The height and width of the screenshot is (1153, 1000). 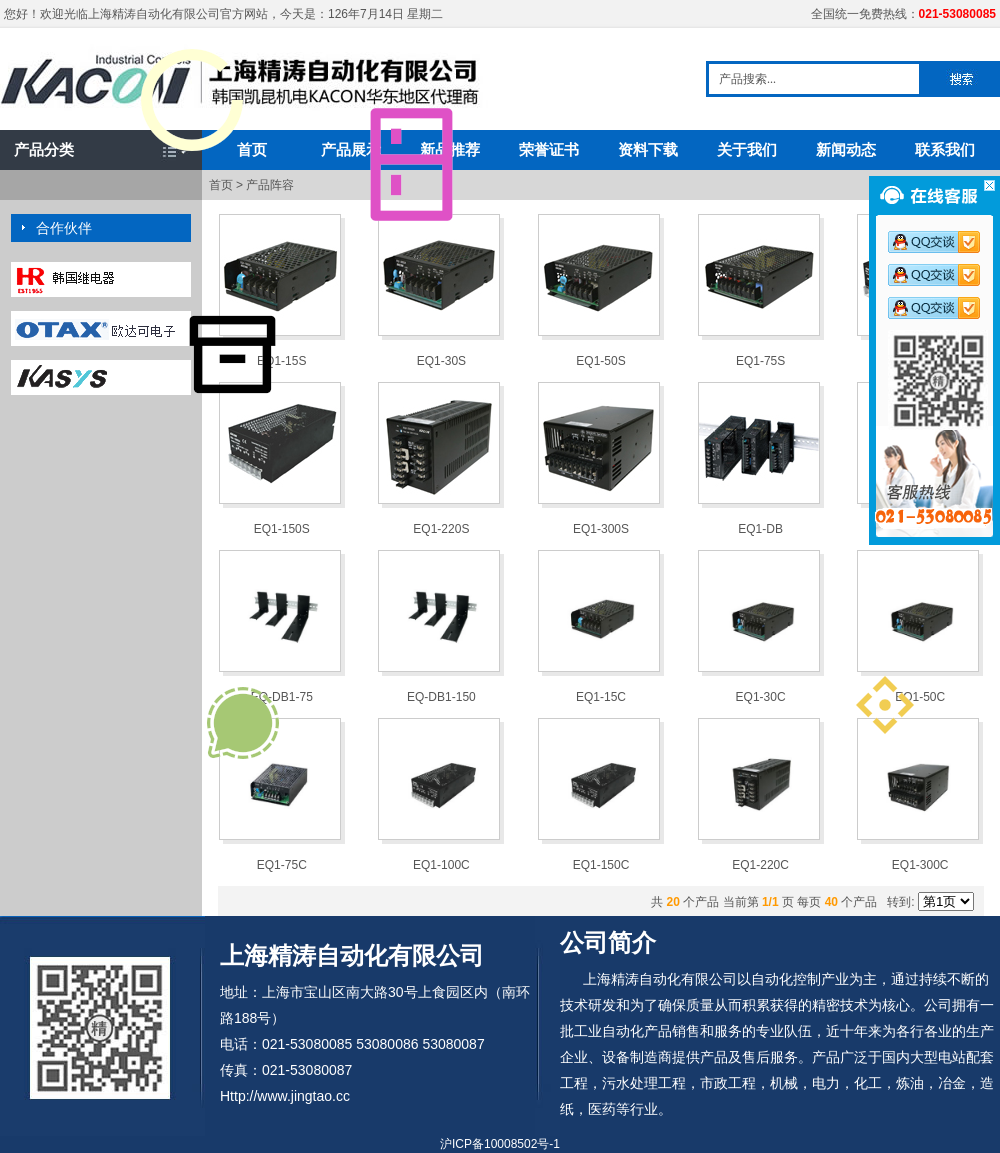 I want to click on access refrigerator or kitchen appliance controls, so click(x=411, y=164).